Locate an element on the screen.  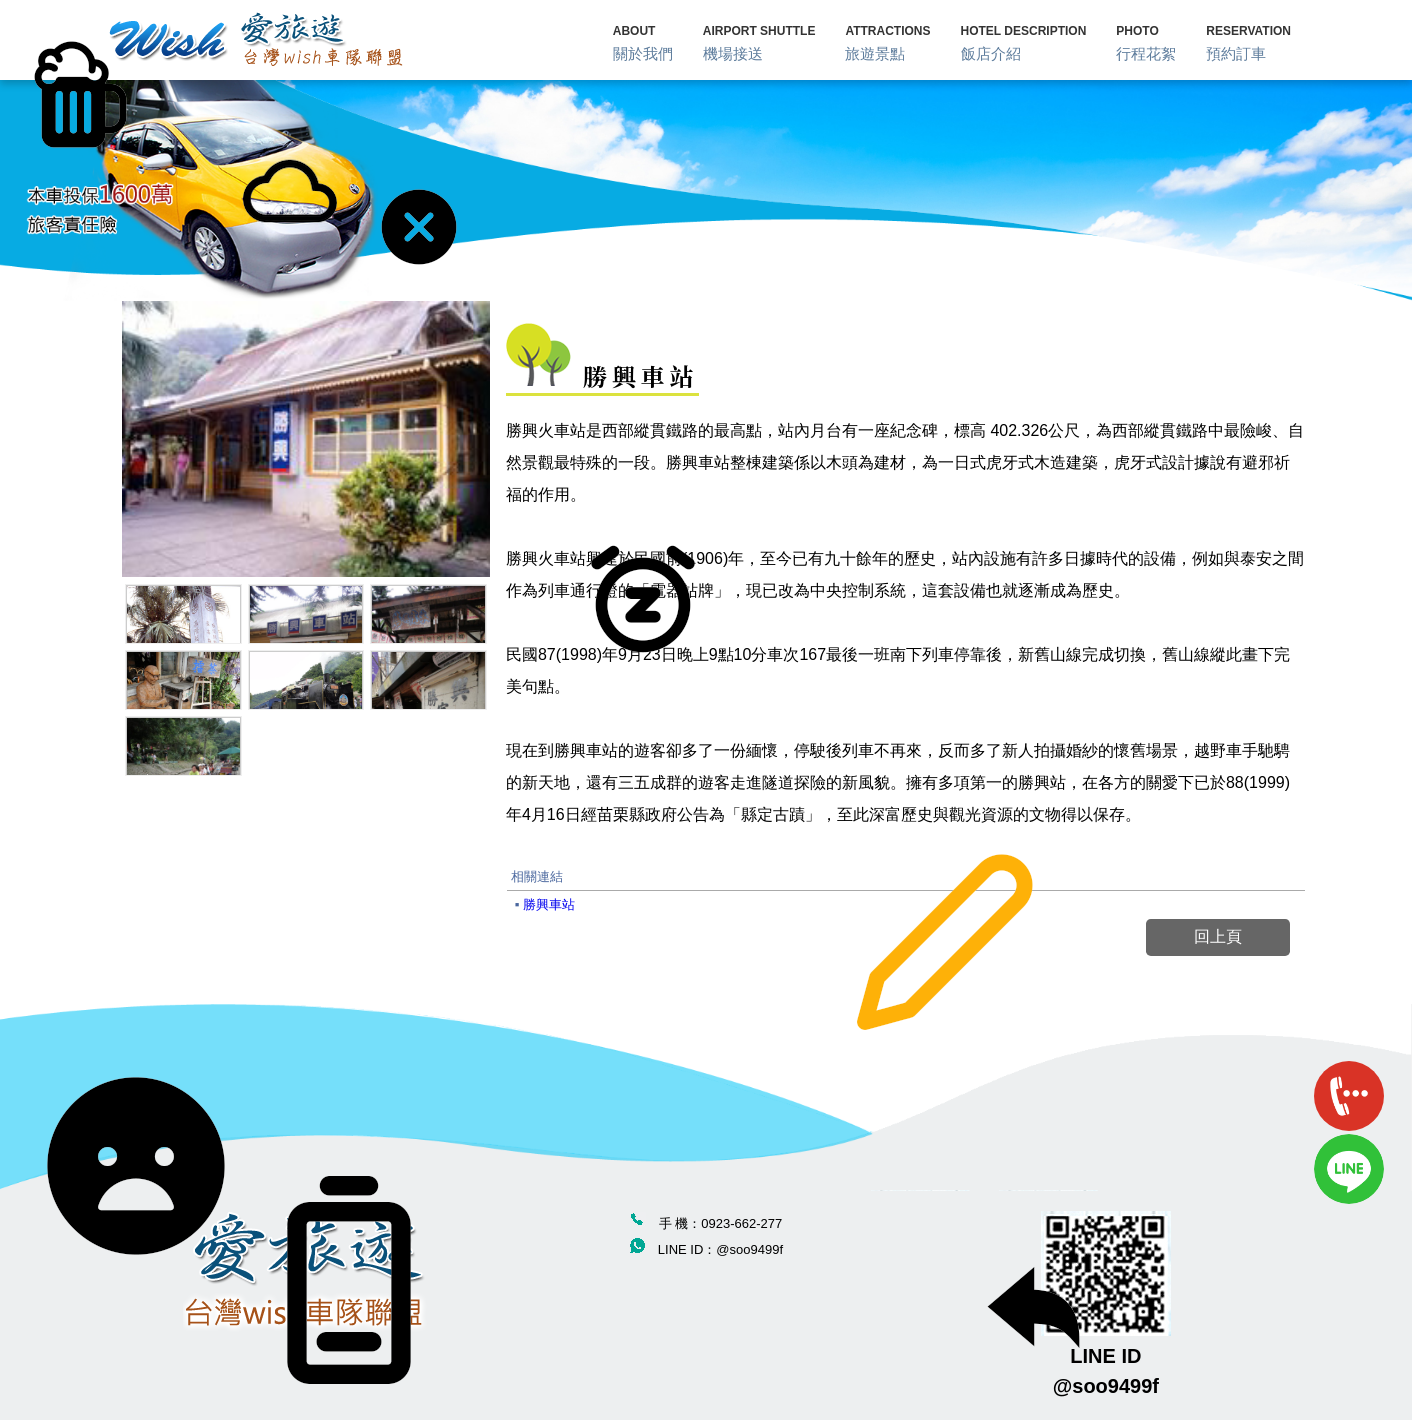
indicates low battery level is located at coordinates (349, 1280).